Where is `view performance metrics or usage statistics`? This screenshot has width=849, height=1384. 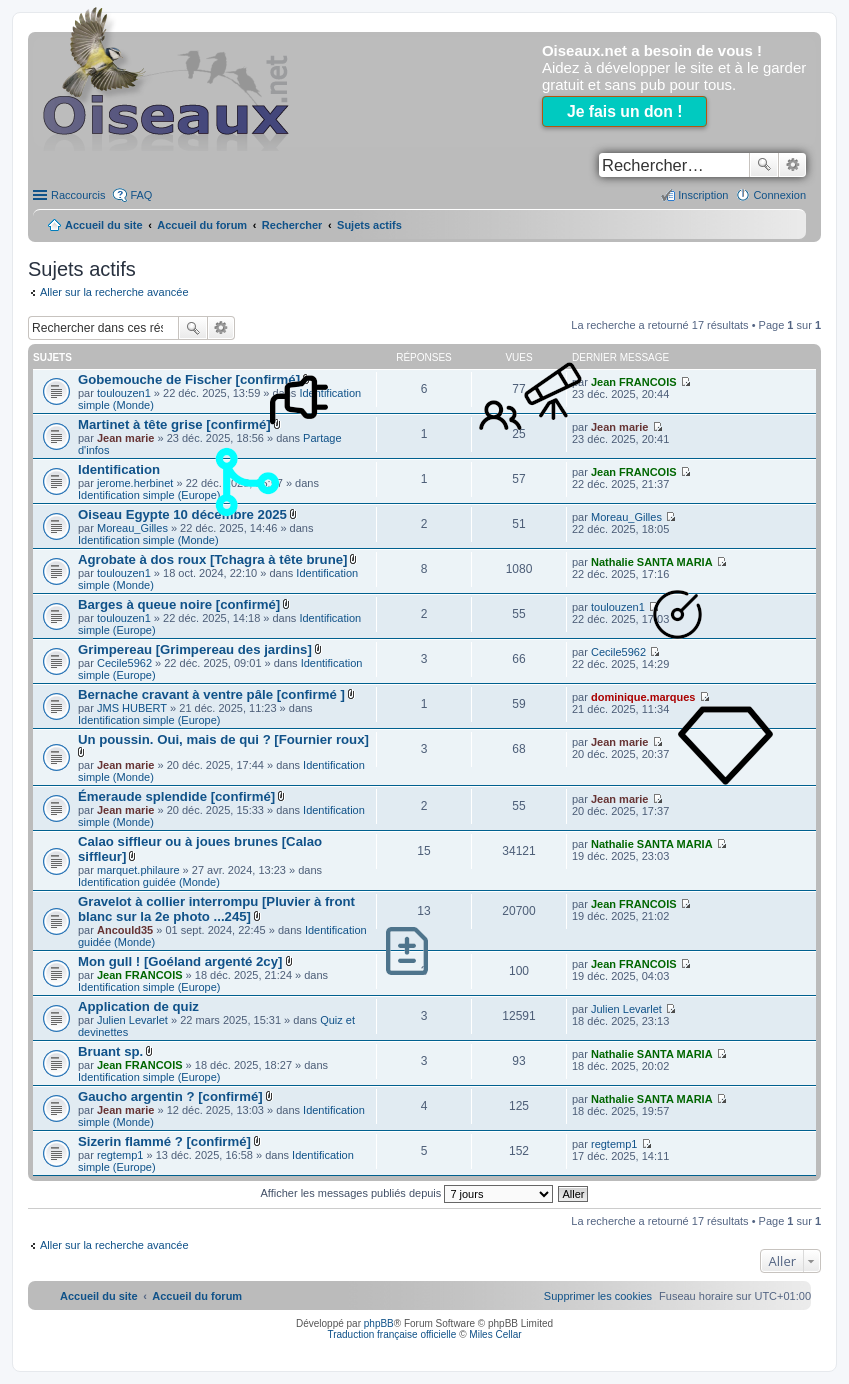
view performance metrics or usage statistics is located at coordinates (677, 614).